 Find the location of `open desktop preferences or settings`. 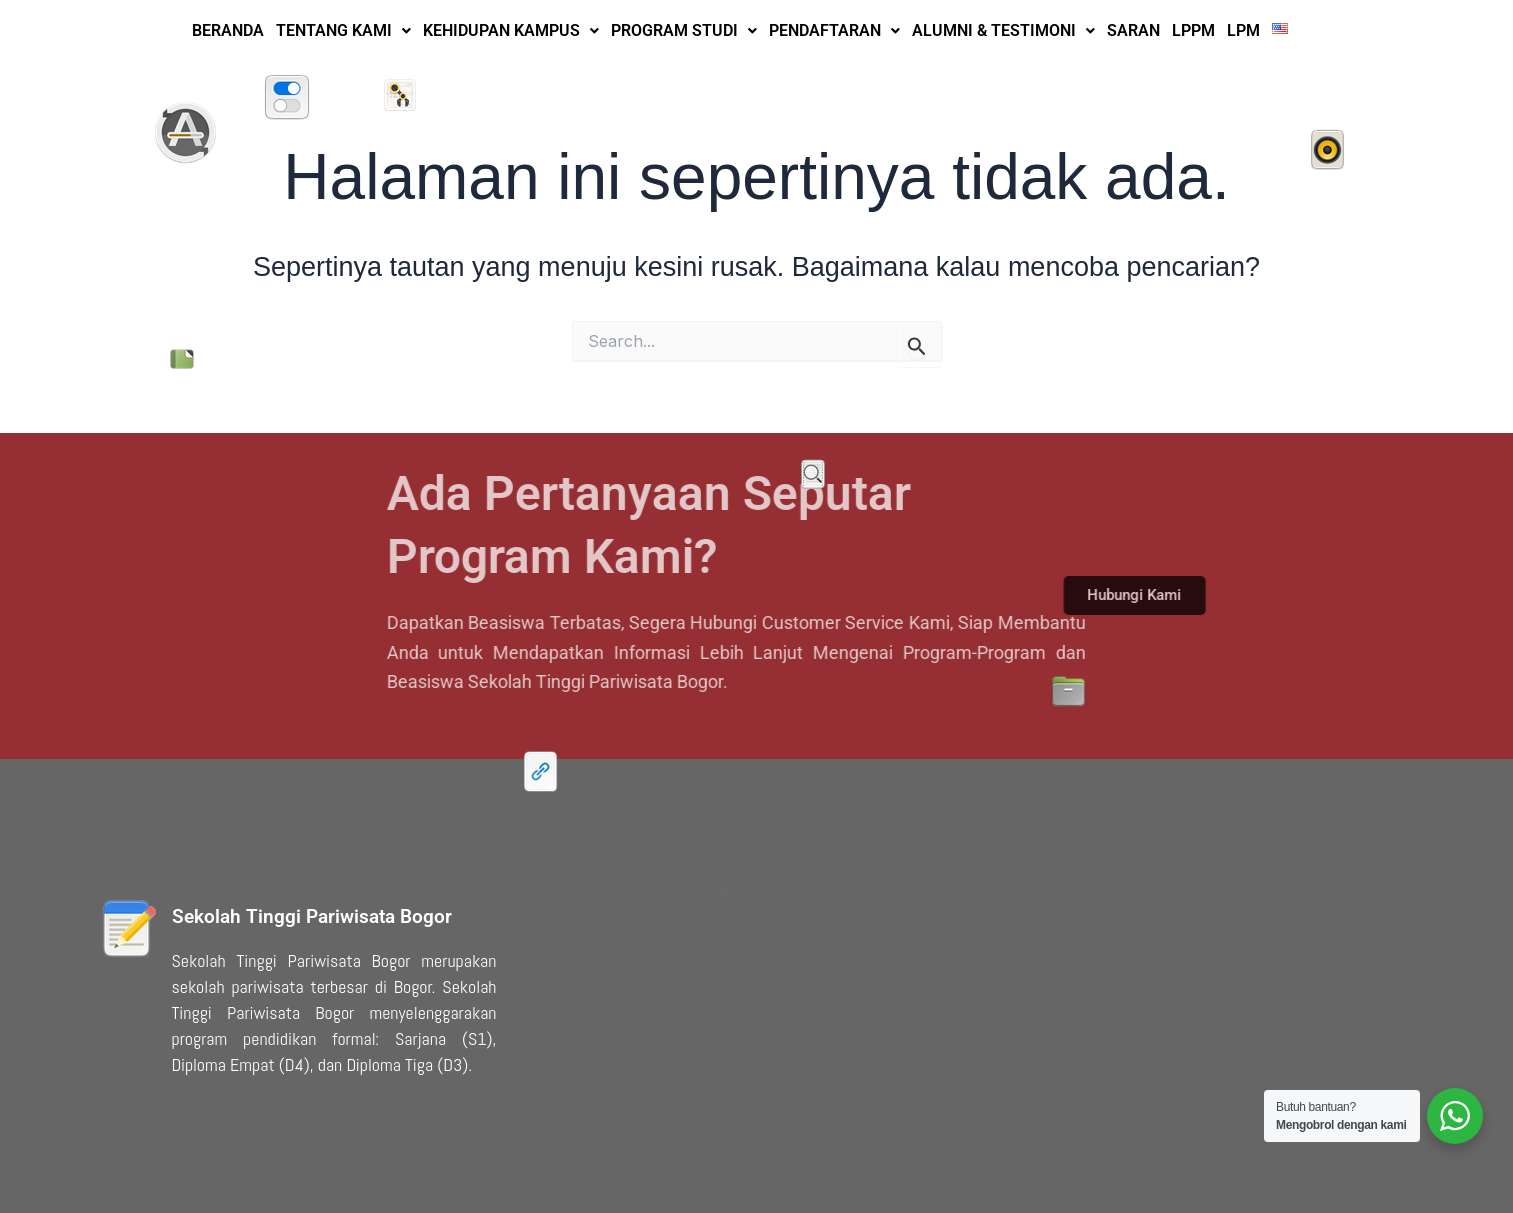

open desktop preferences or settings is located at coordinates (287, 97).